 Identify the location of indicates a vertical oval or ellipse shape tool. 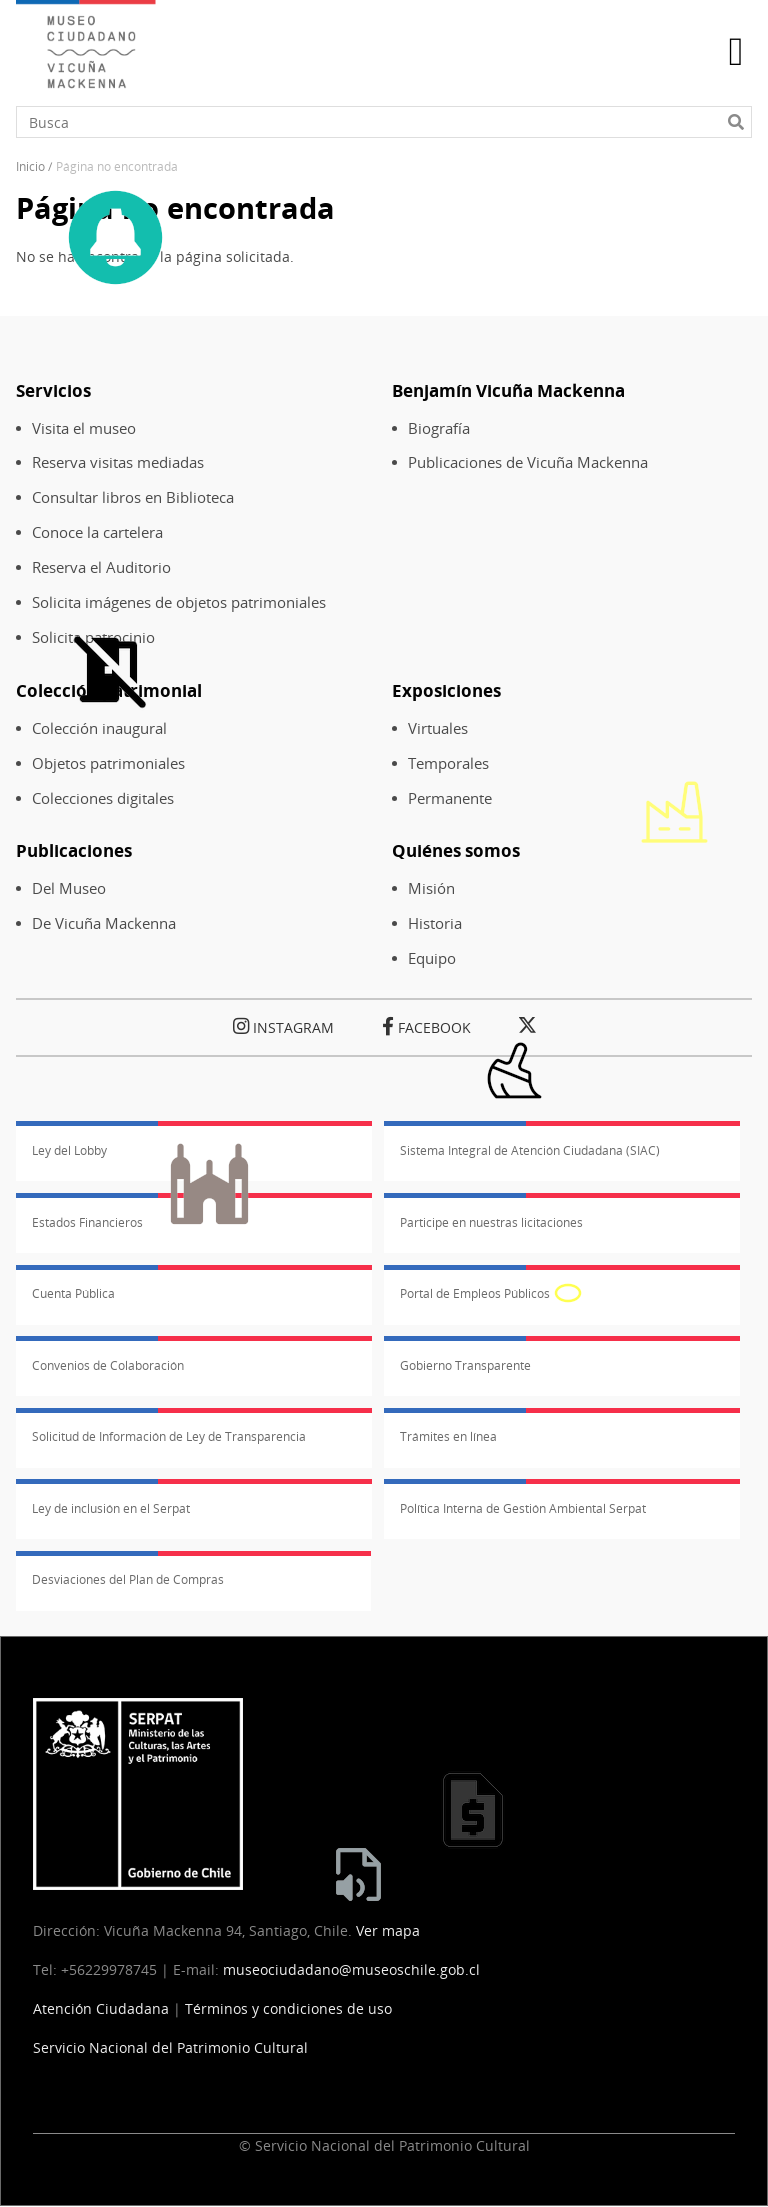
(568, 1293).